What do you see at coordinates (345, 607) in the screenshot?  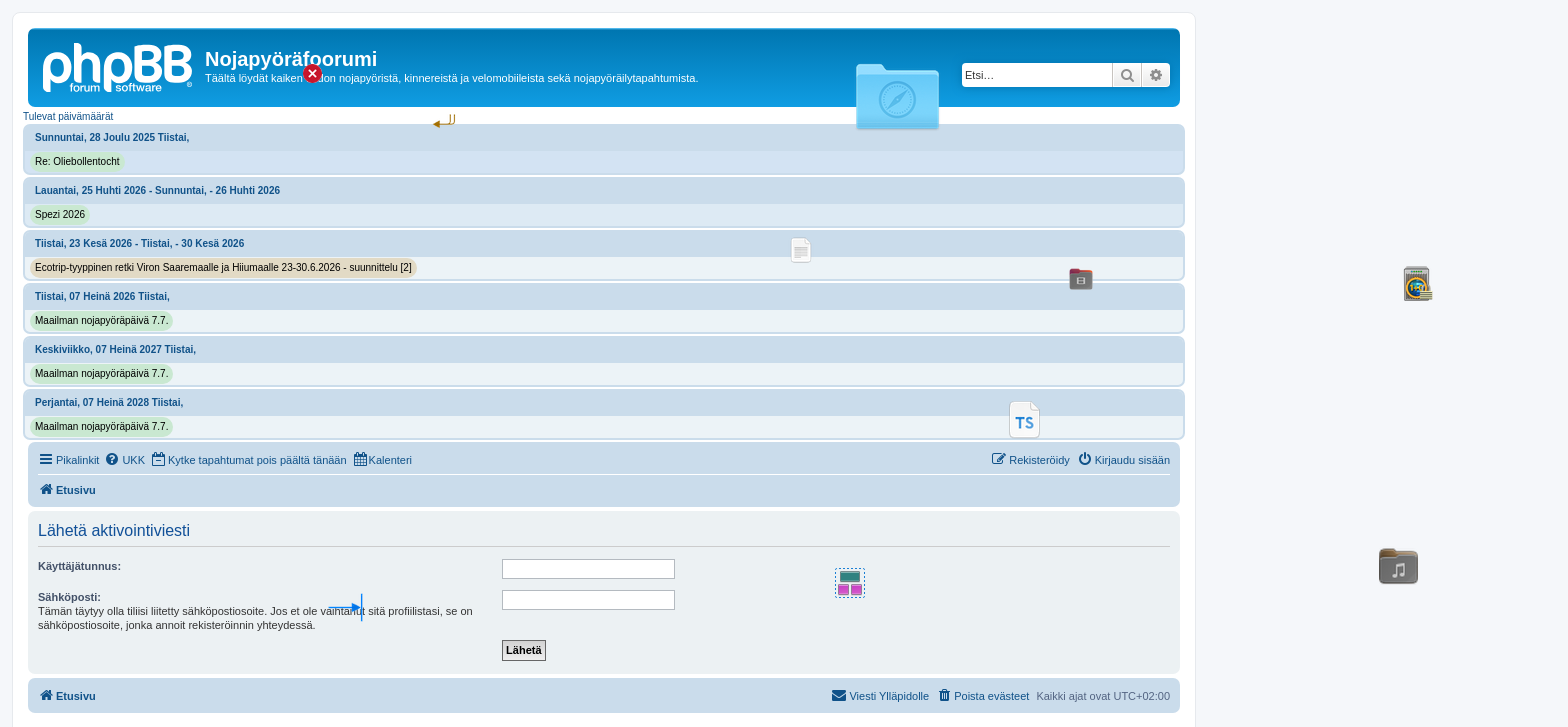 I see `go to the last item or page` at bounding box center [345, 607].